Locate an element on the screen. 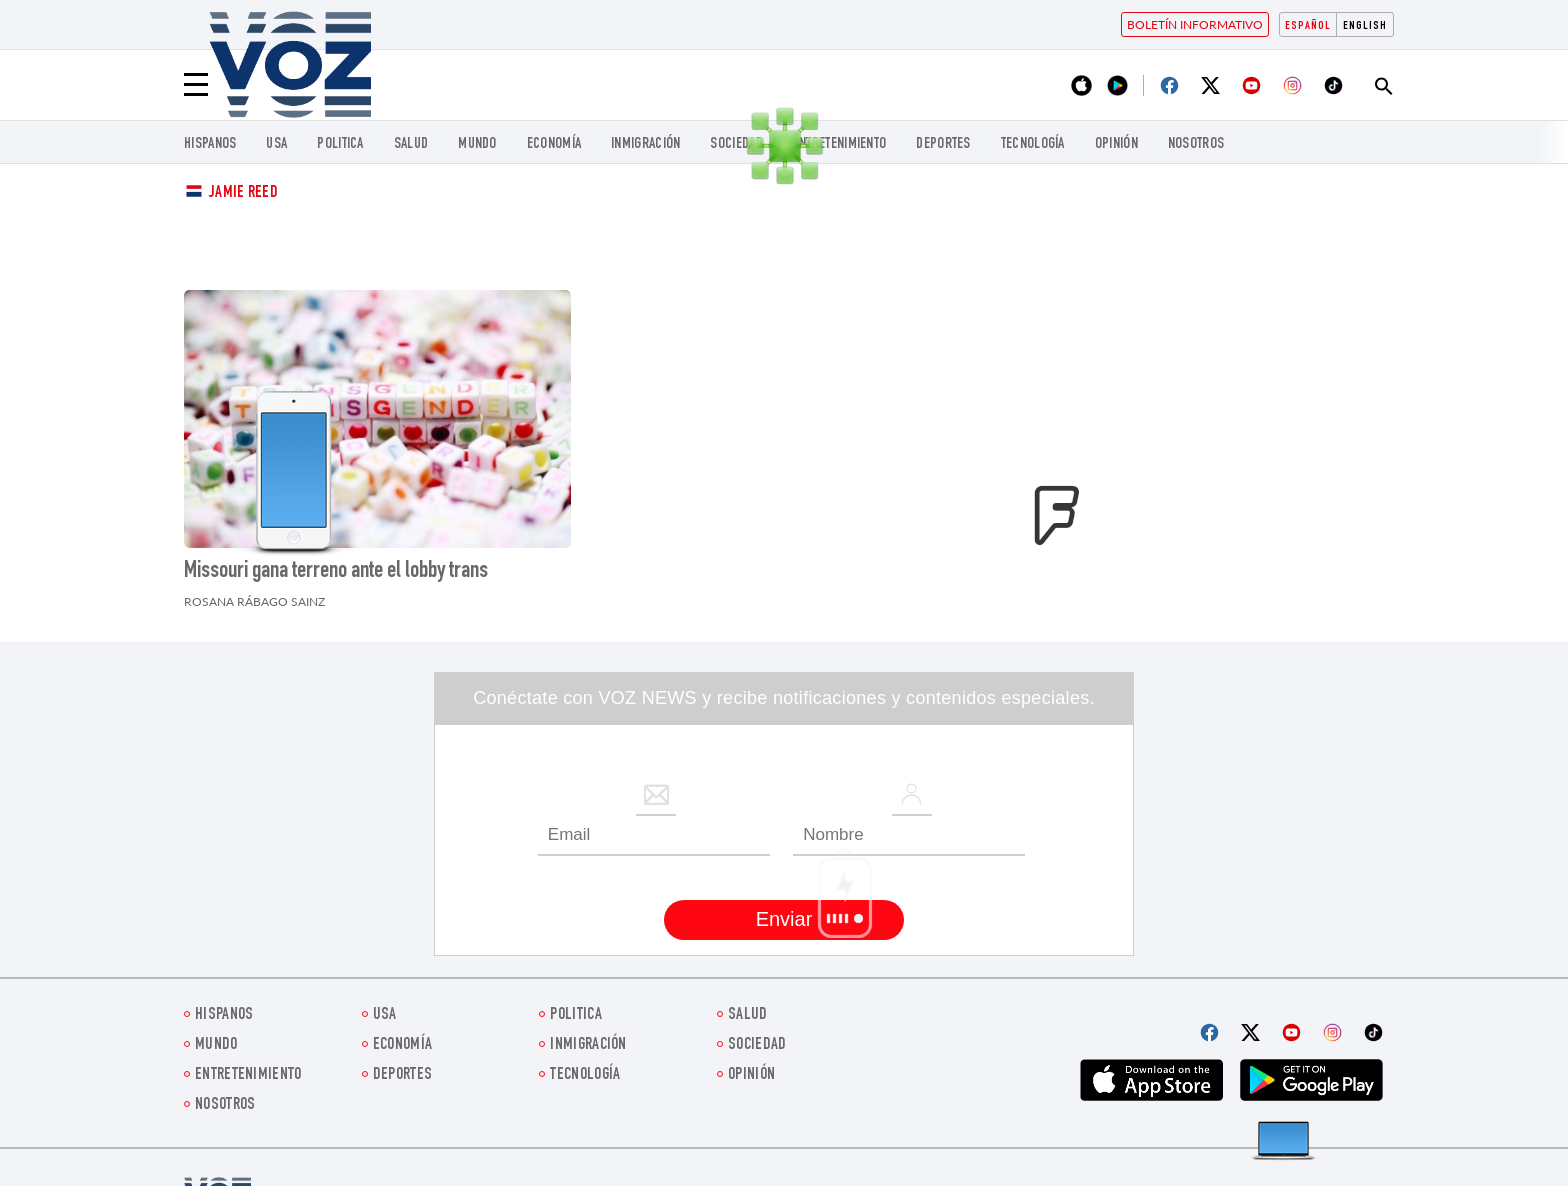 The height and width of the screenshot is (1186, 1568). sync or replicate media library across devices is located at coordinates (785, 146).